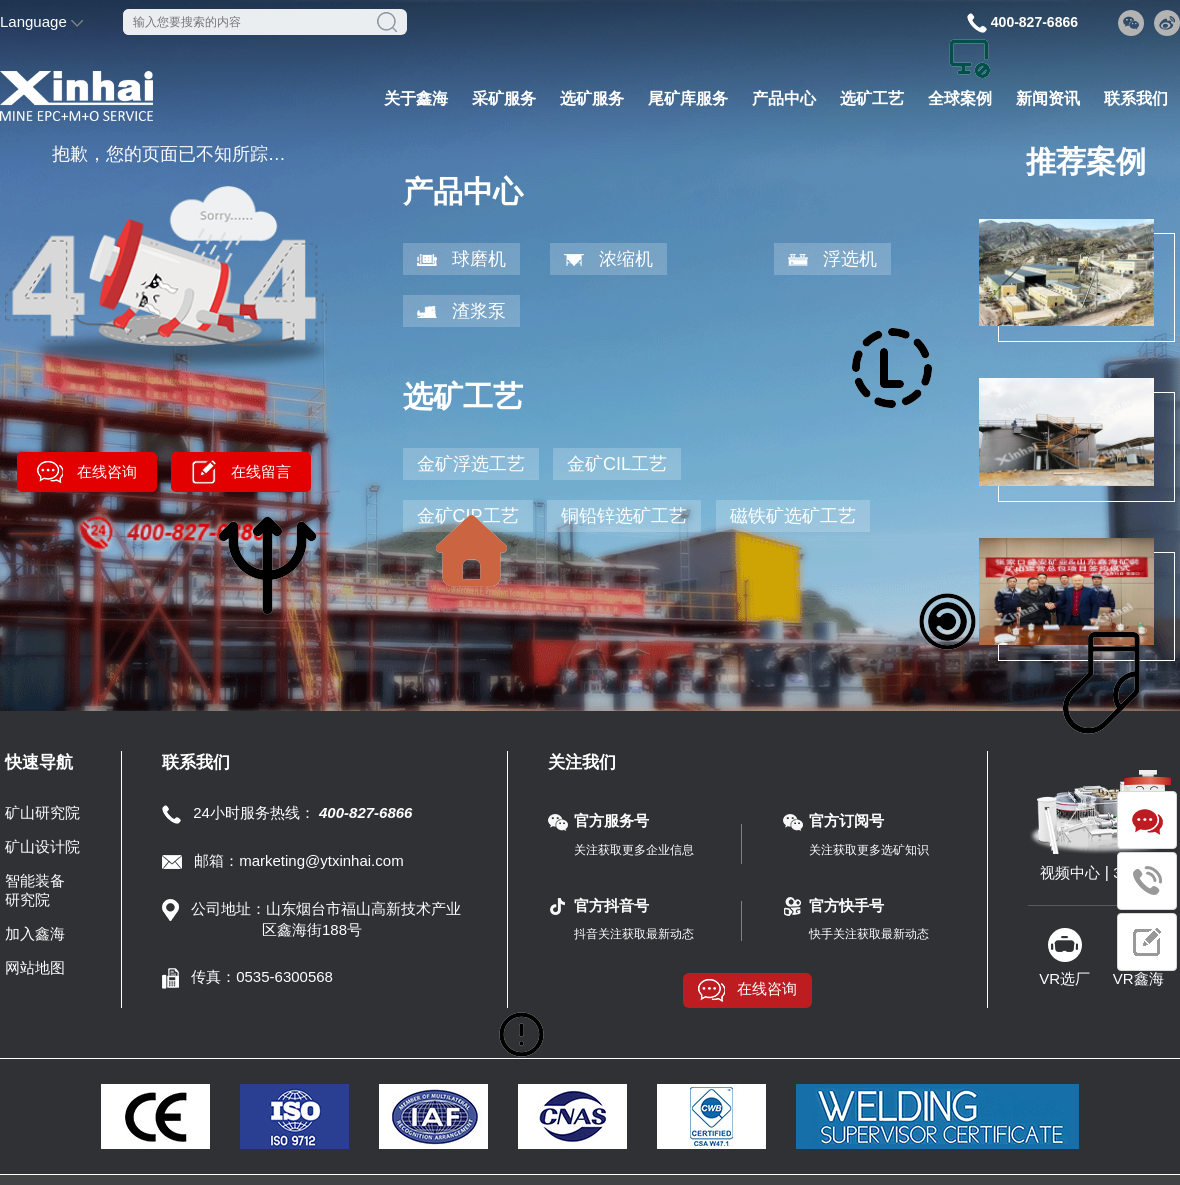 Image resolution: width=1180 pixels, height=1185 pixels. Describe the element at coordinates (267, 565) in the screenshot. I see `neptune or poseidon symbol in astrology or mythology app` at that location.